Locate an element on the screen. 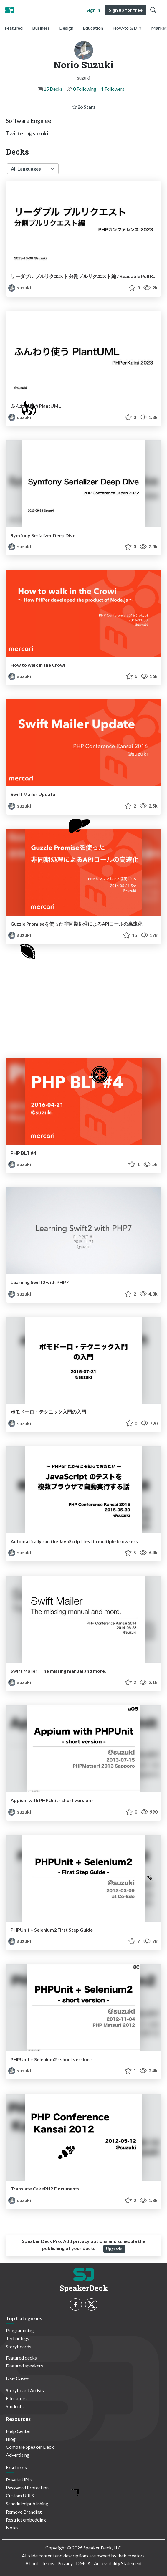 This screenshot has width=167, height=2576. indicates a hot or trending item is located at coordinates (29, 408).